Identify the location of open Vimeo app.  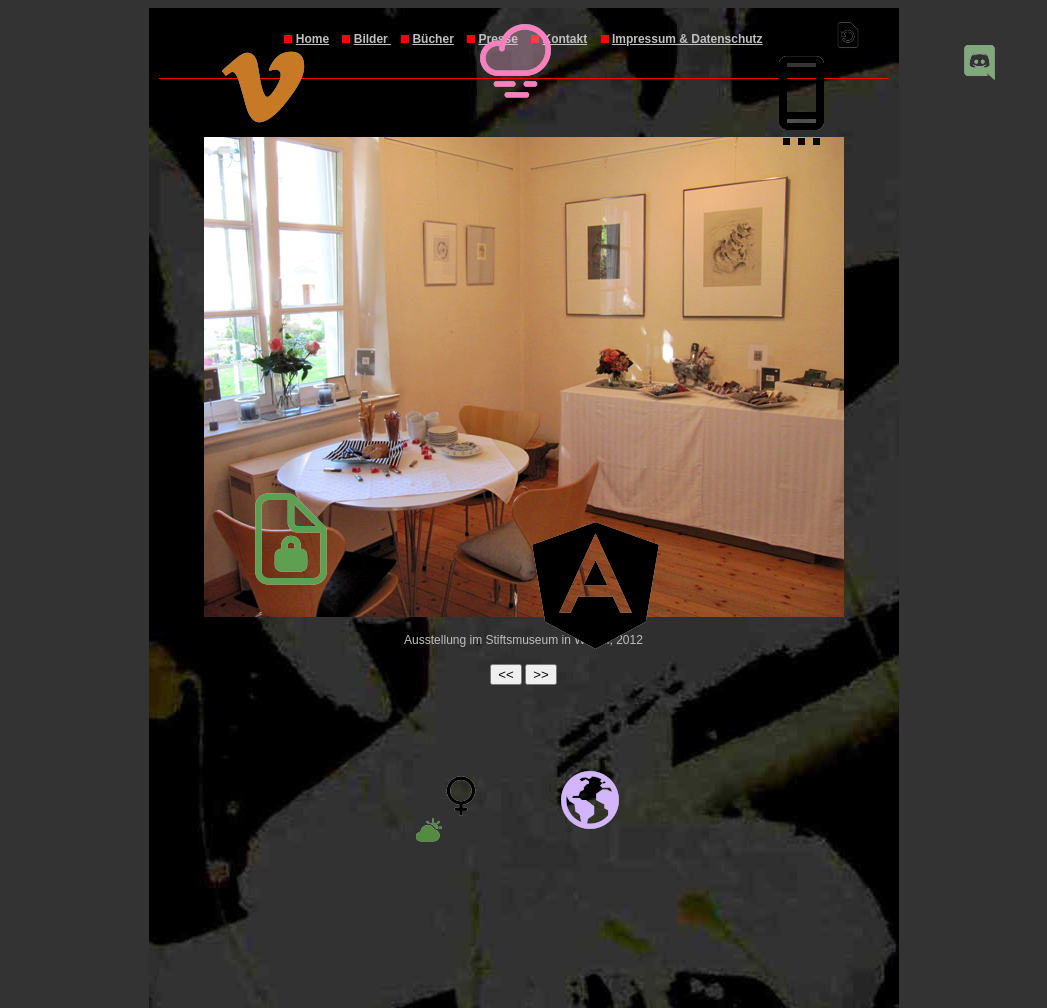
(263, 87).